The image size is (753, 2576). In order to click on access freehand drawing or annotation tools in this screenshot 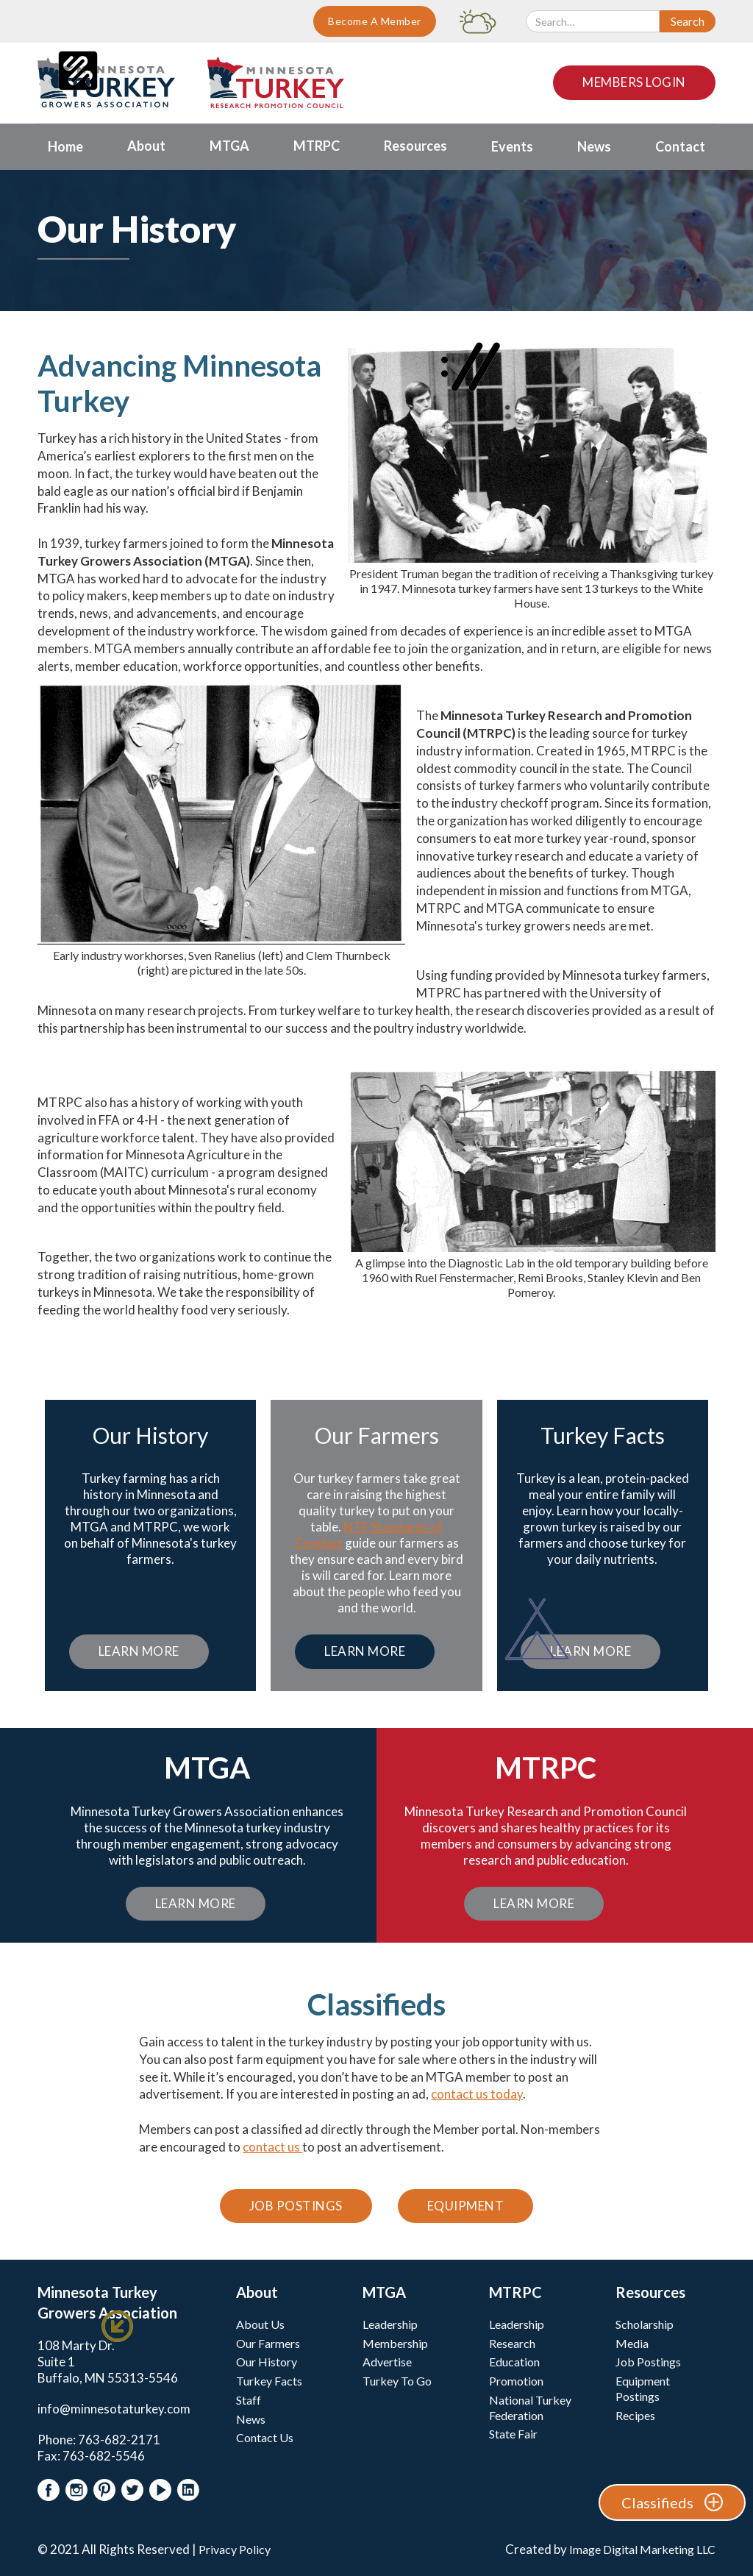, I will do `click(78, 71)`.